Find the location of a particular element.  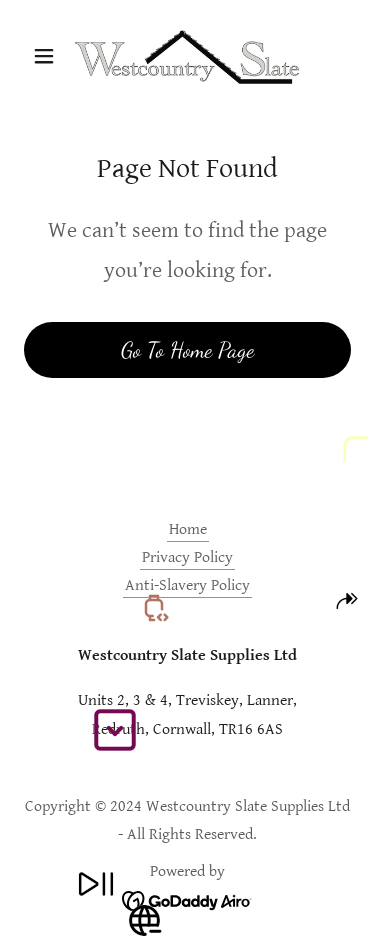

forward or share content to multiple recipients is located at coordinates (347, 601).